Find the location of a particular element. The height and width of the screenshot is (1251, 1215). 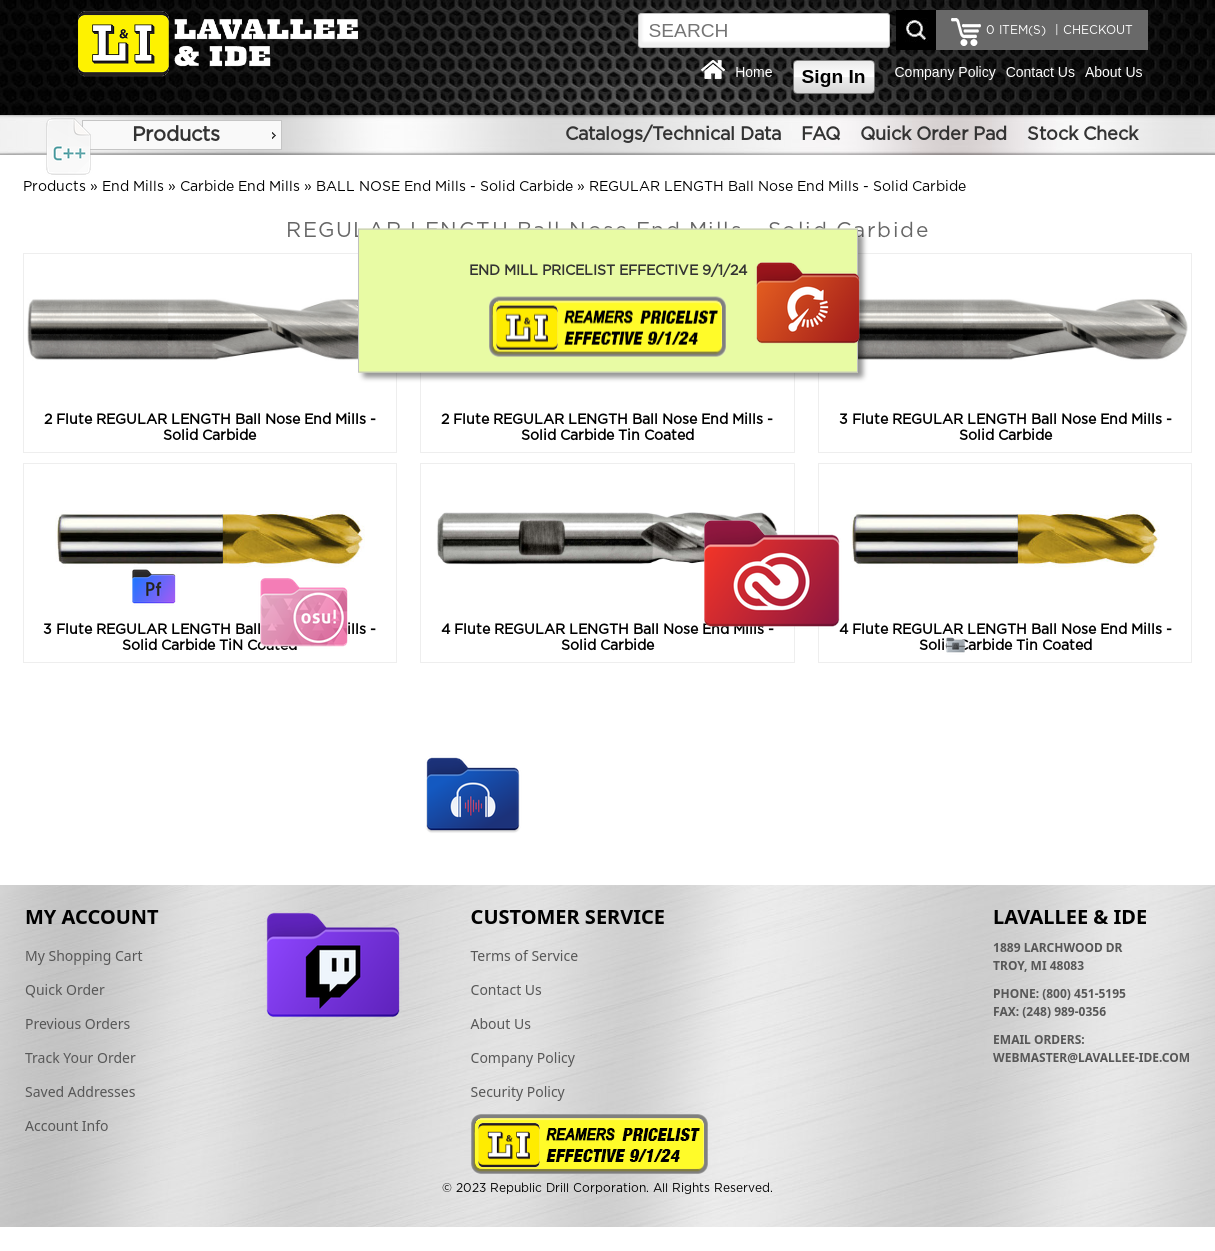

open Adobe Portfolio project folder is located at coordinates (153, 587).